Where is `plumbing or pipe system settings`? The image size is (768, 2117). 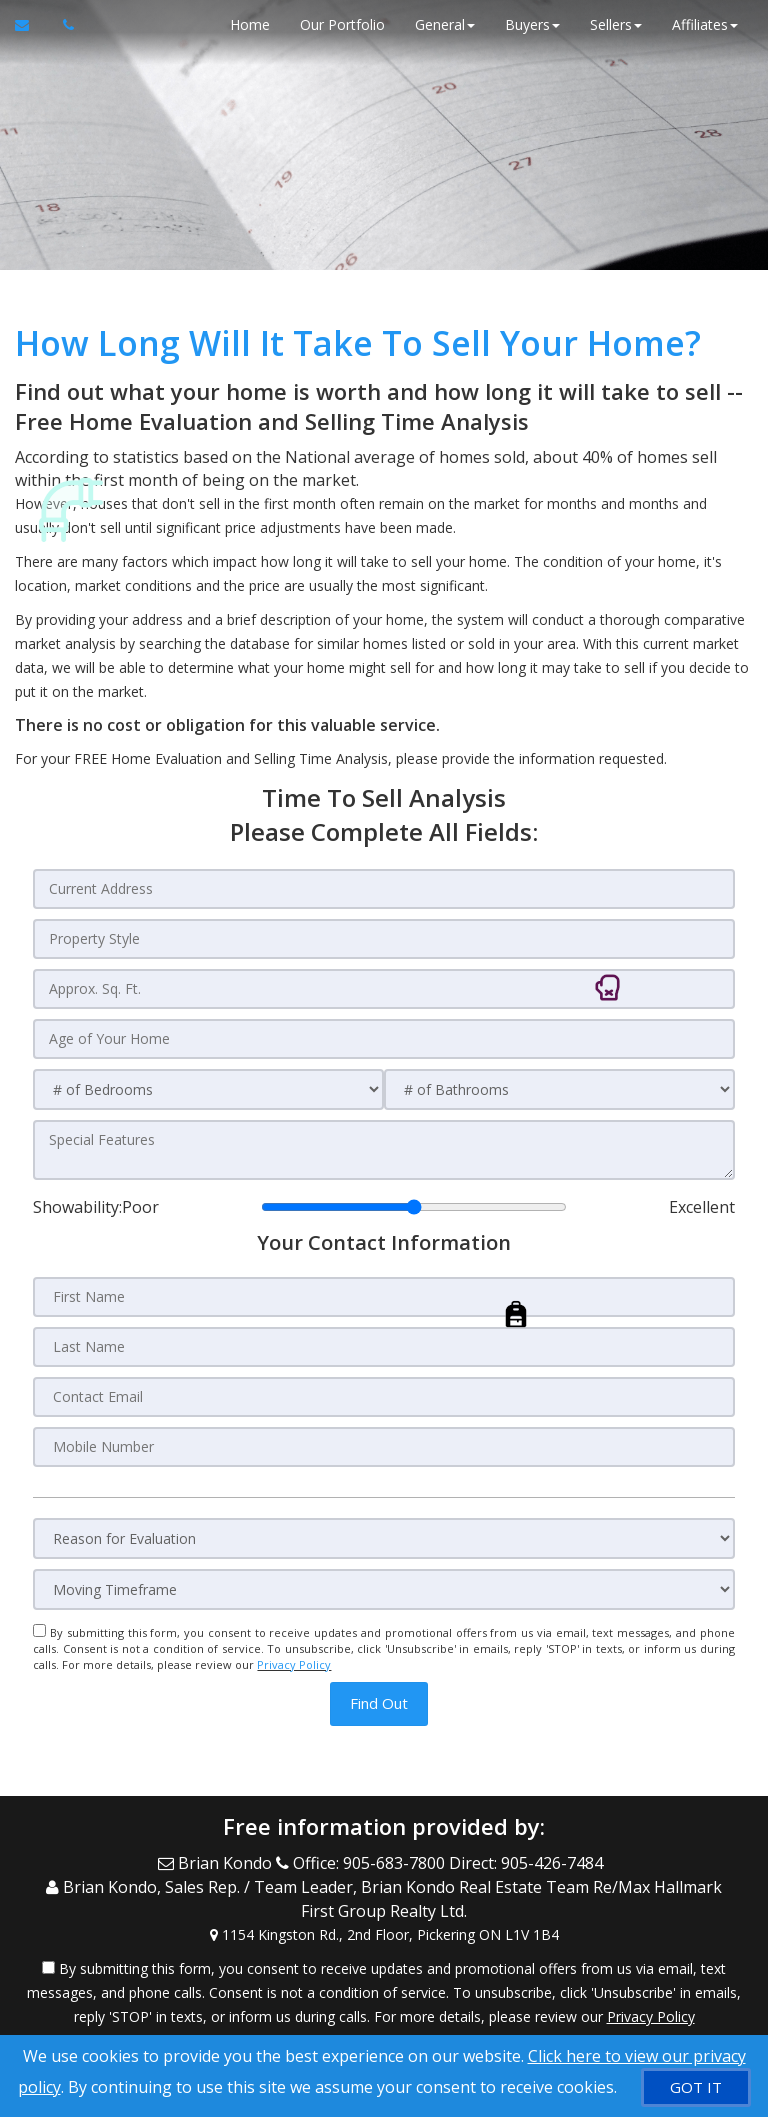 plumbing or pipe system settings is located at coordinates (68, 507).